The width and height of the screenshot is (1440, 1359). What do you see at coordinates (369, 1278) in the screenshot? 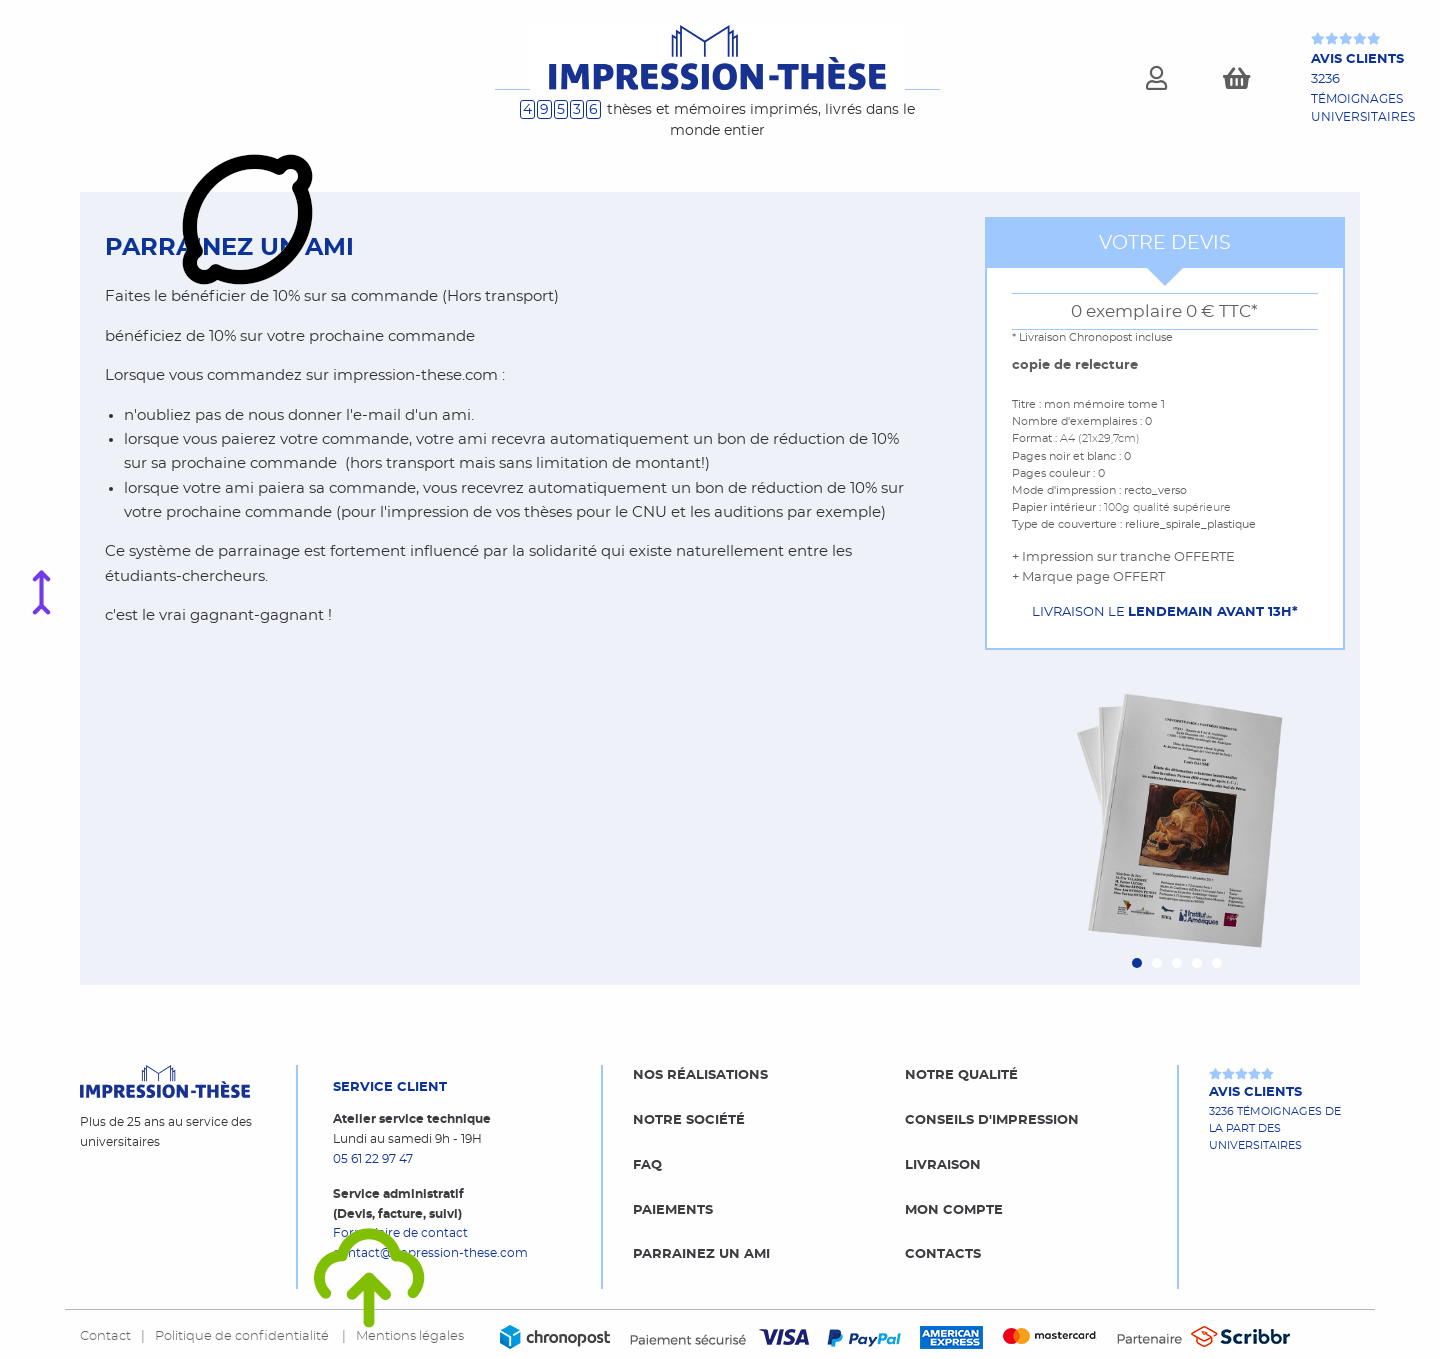
I see `upload file to cloud storage` at bounding box center [369, 1278].